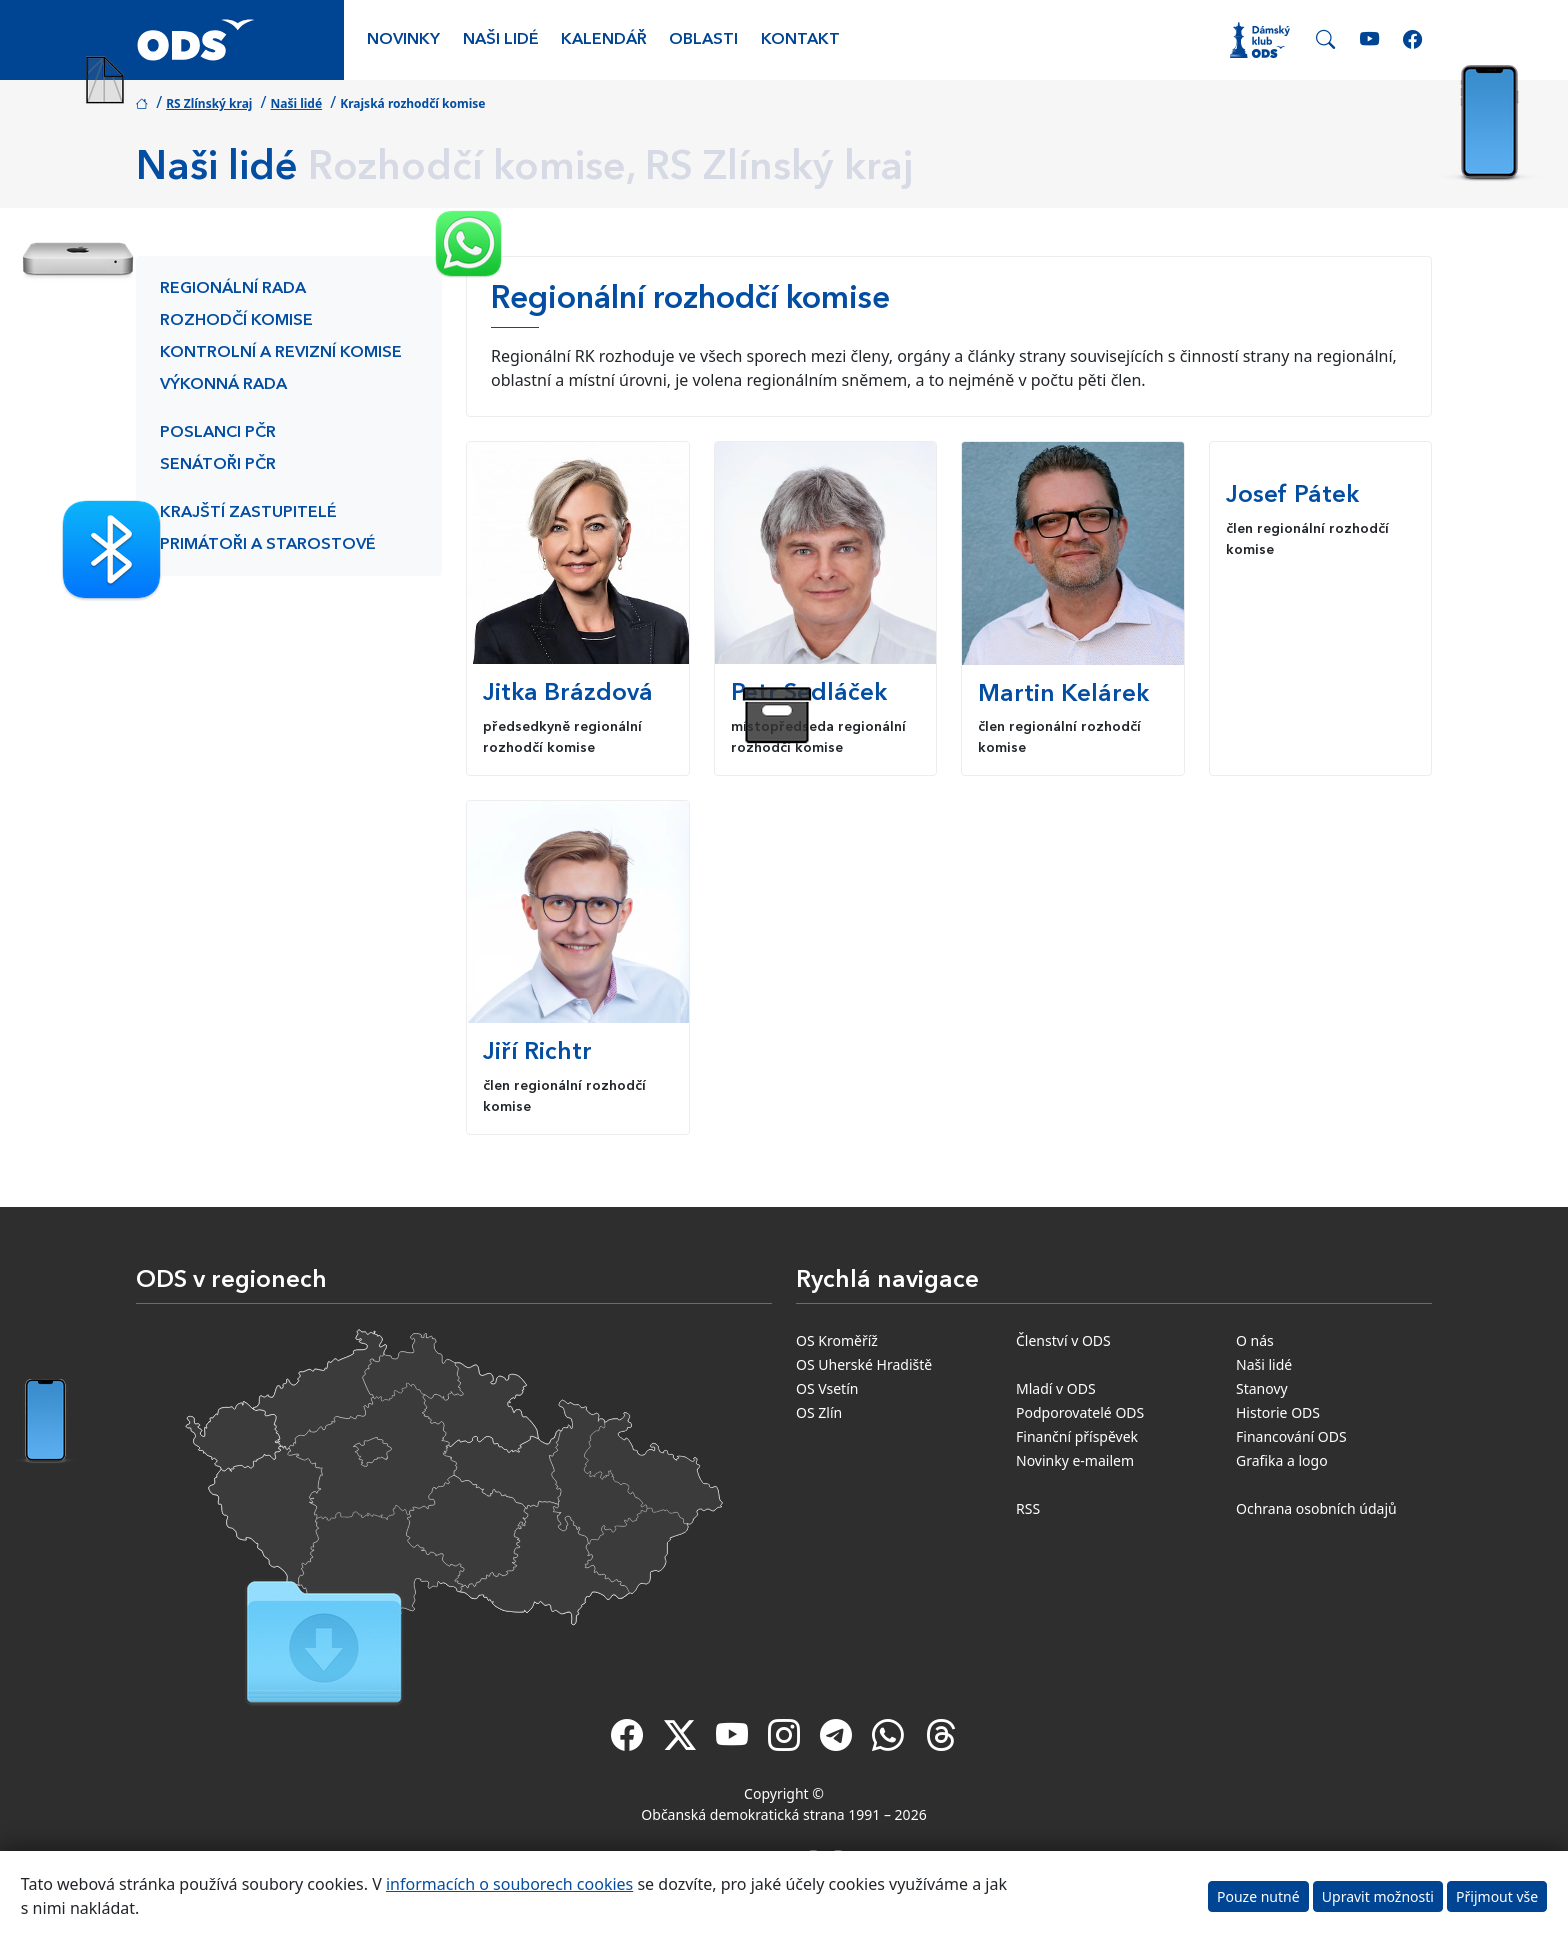  Describe the element at coordinates (105, 80) in the screenshot. I see `view email drafts folder` at that location.